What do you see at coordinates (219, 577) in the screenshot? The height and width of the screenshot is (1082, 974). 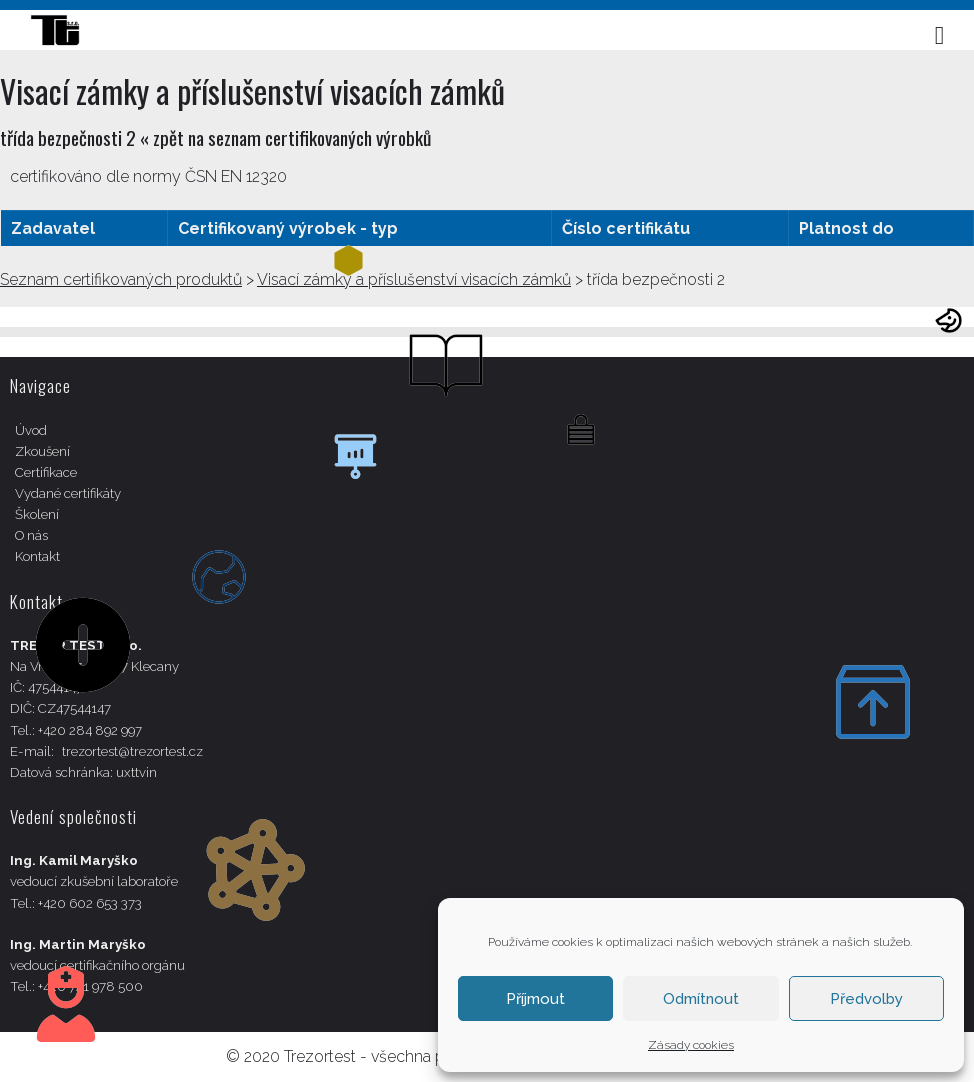 I see `switch to international or global settings` at bounding box center [219, 577].